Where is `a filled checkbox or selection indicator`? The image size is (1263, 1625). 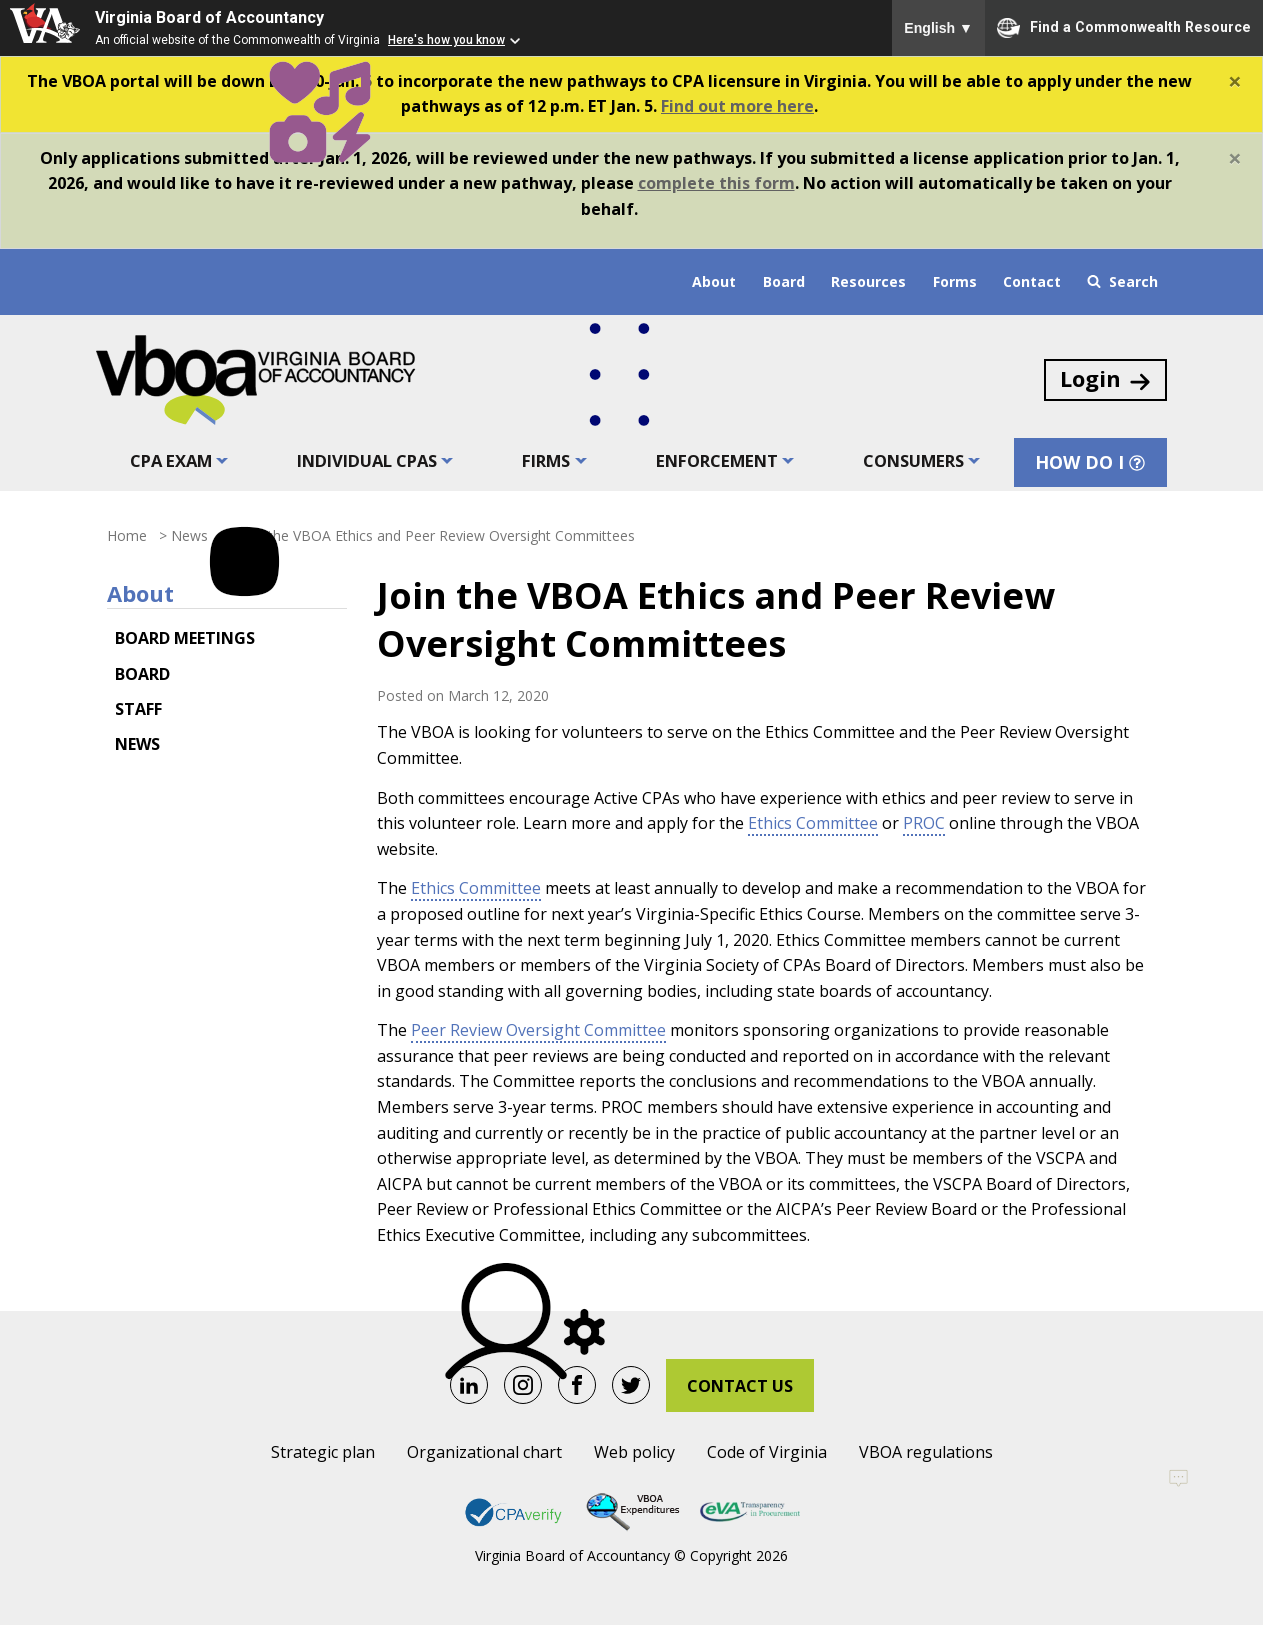
a filled checkbox or selection indicator is located at coordinates (244, 561).